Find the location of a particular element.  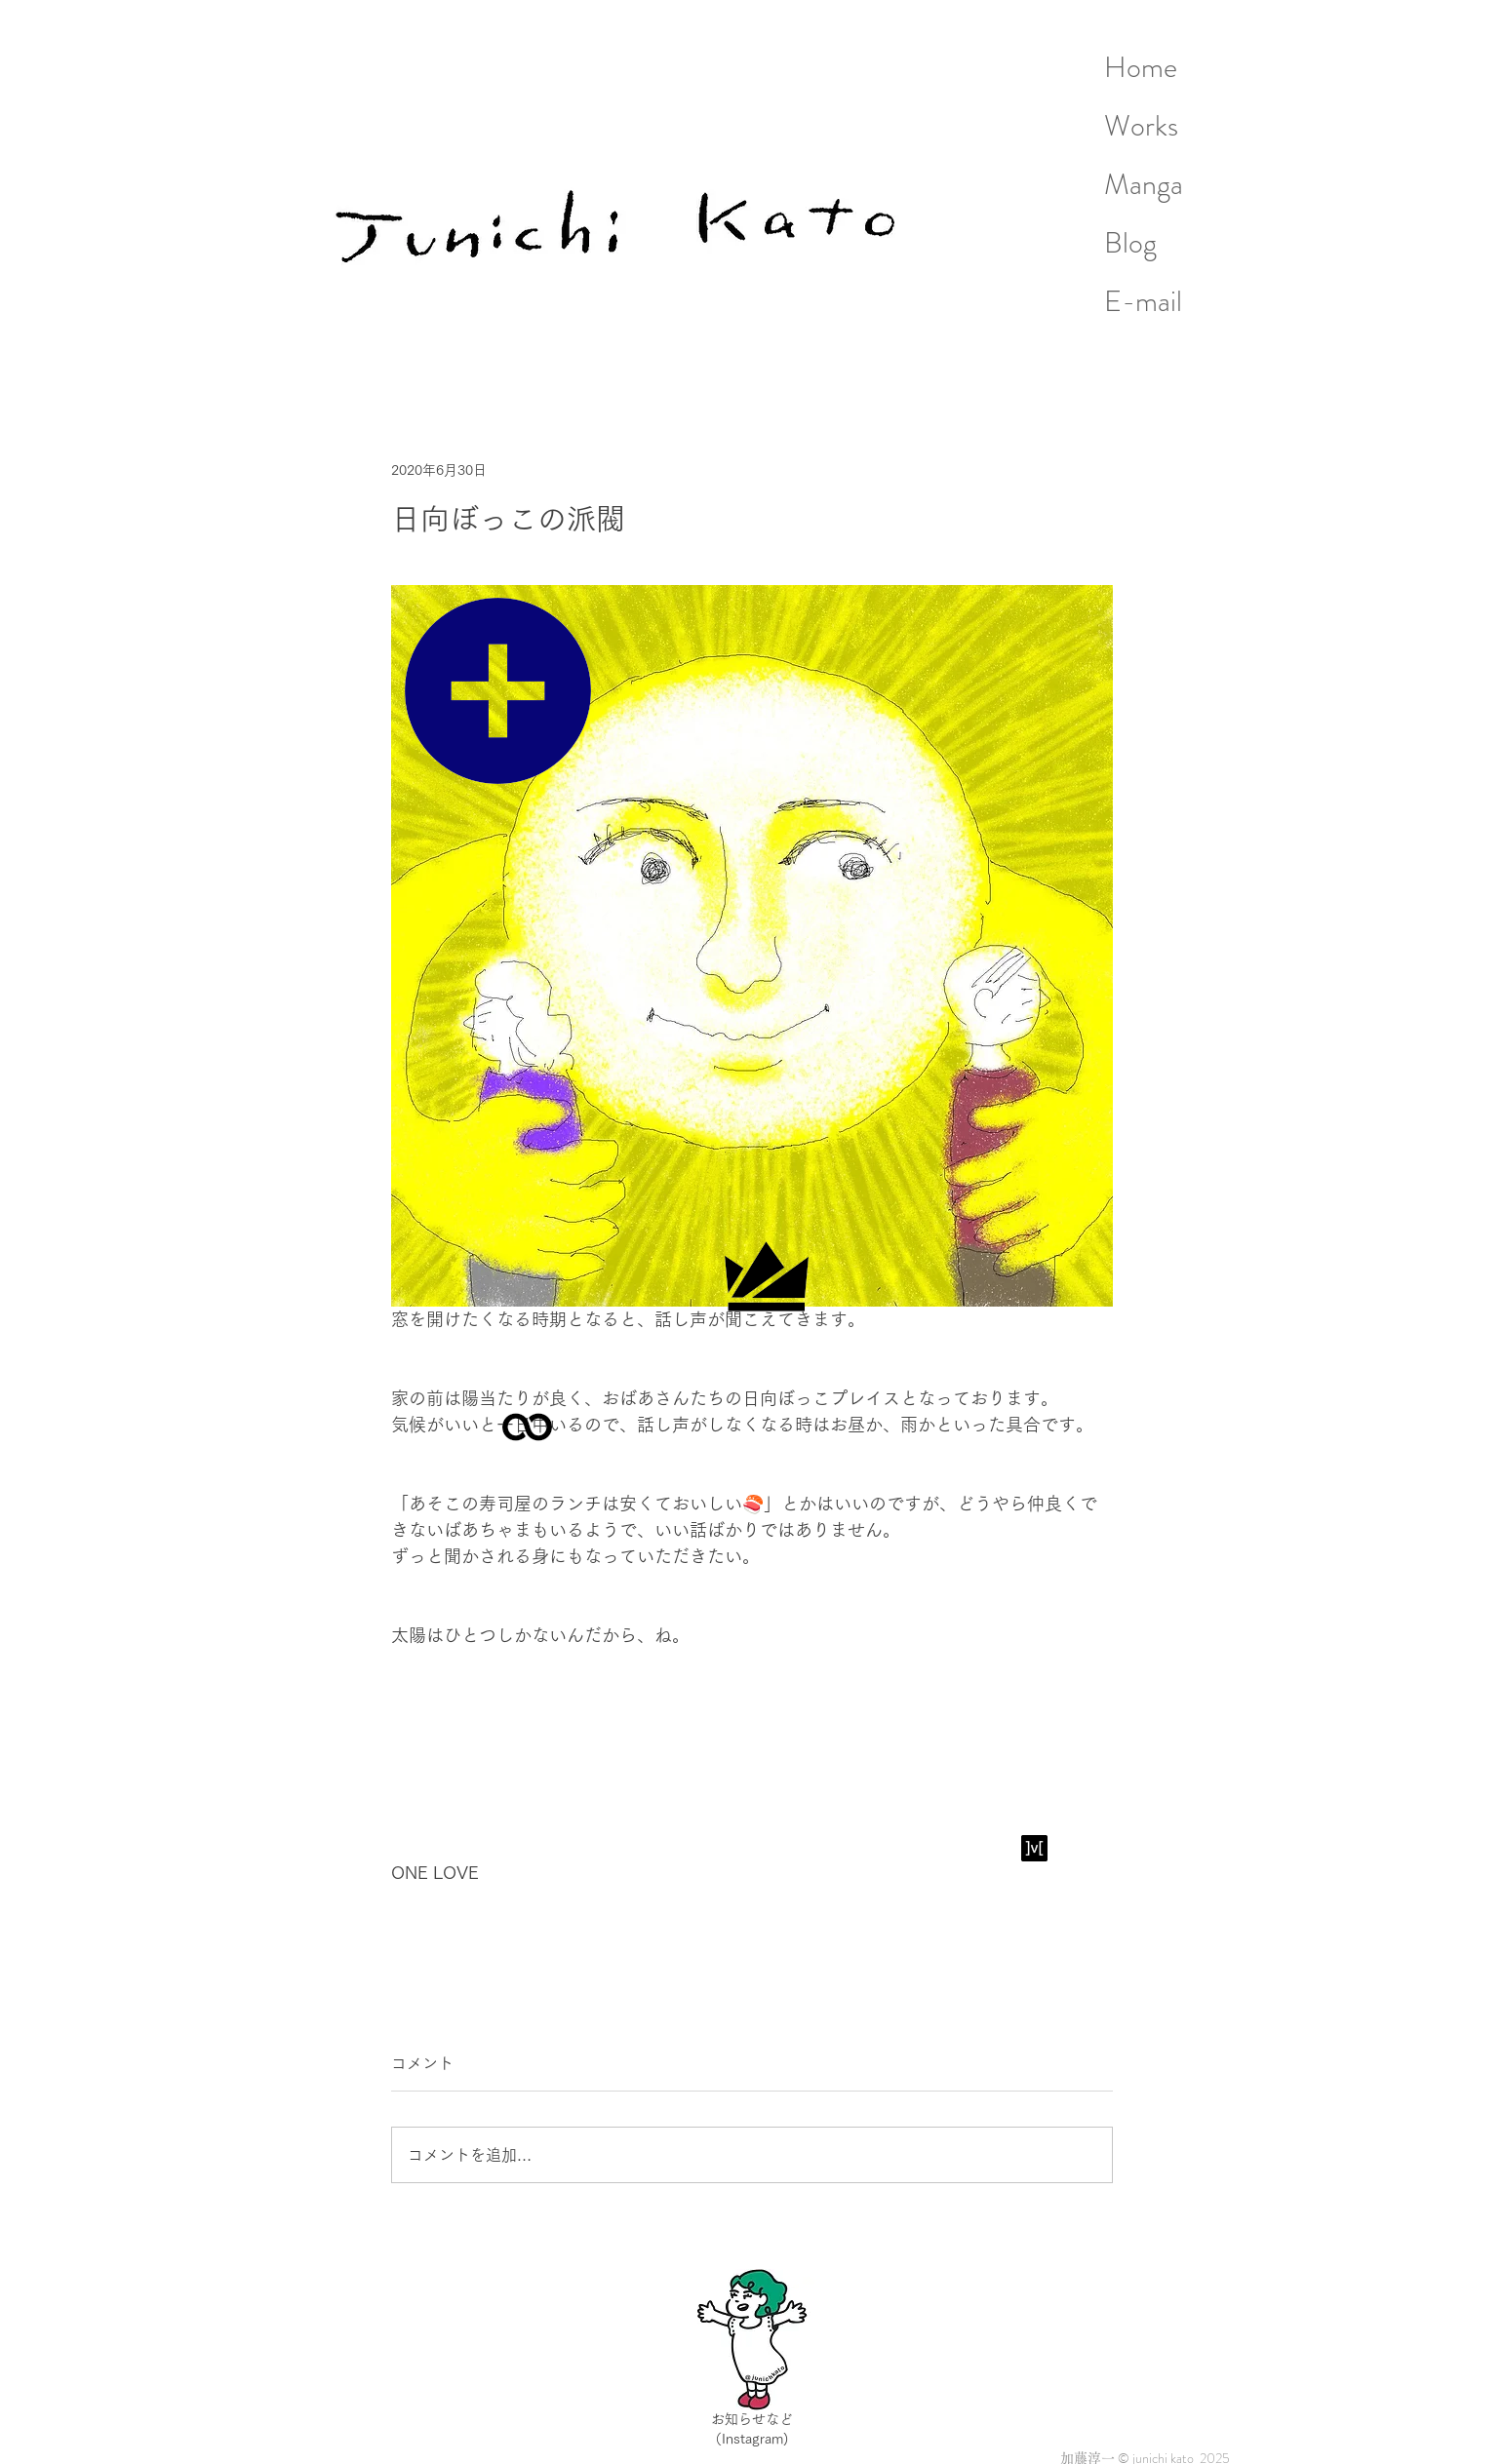

open the WazirX cryptocurrency exchange app is located at coordinates (767, 1276).